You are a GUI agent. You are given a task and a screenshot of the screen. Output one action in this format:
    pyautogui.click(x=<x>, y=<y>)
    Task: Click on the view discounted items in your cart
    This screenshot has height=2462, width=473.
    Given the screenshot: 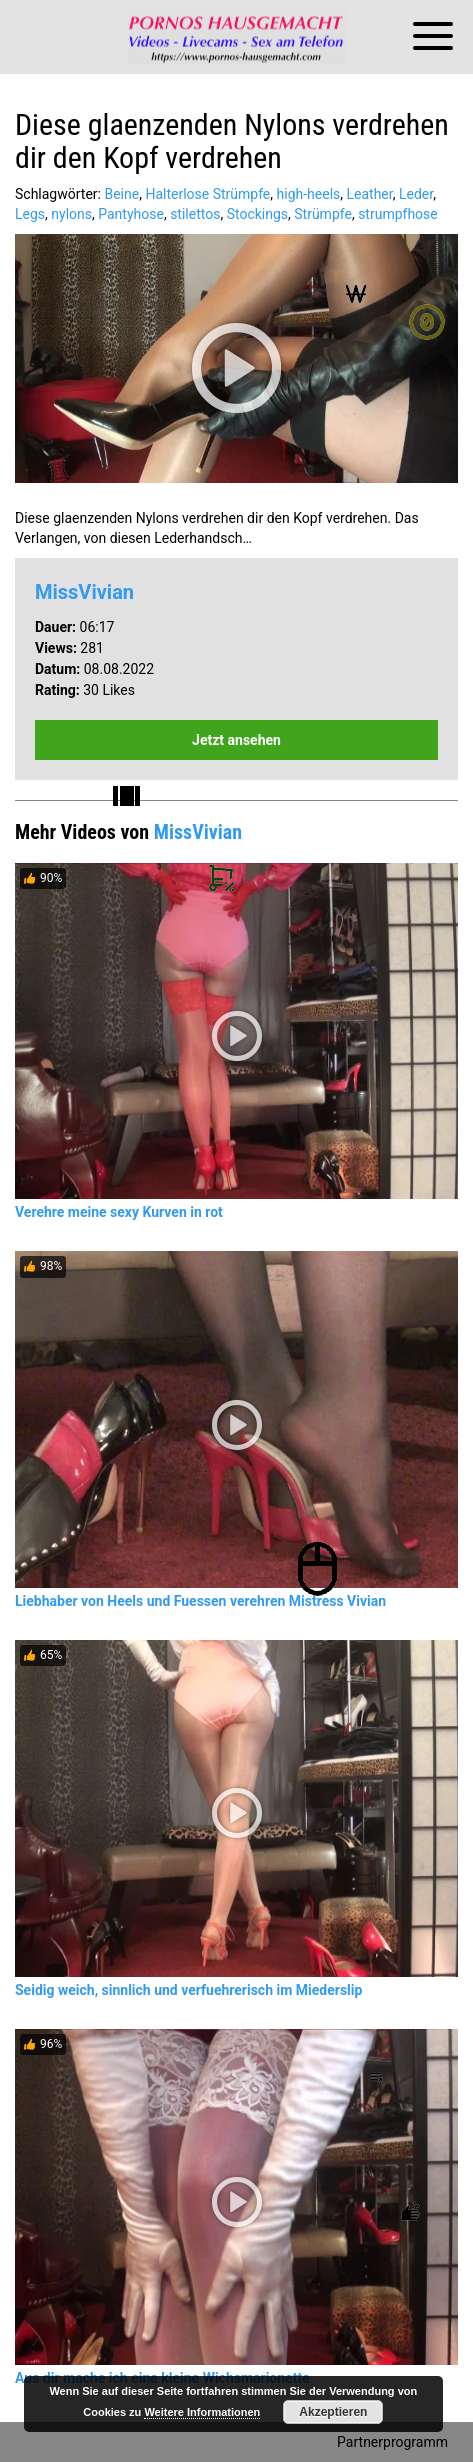 What is the action you would take?
    pyautogui.click(x=221, y=878)
    